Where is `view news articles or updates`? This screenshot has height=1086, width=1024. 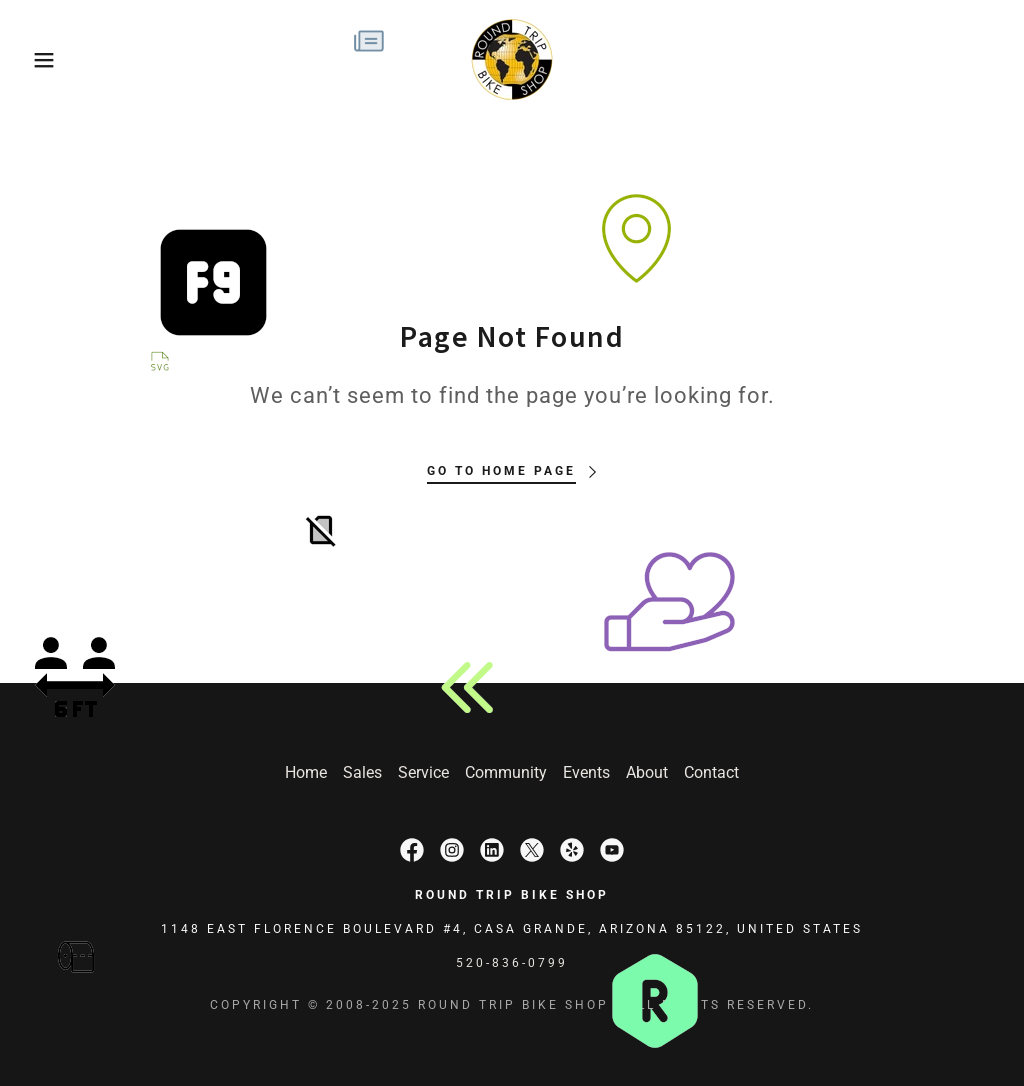 view news articles or updates is located at coordinates (370, 41).